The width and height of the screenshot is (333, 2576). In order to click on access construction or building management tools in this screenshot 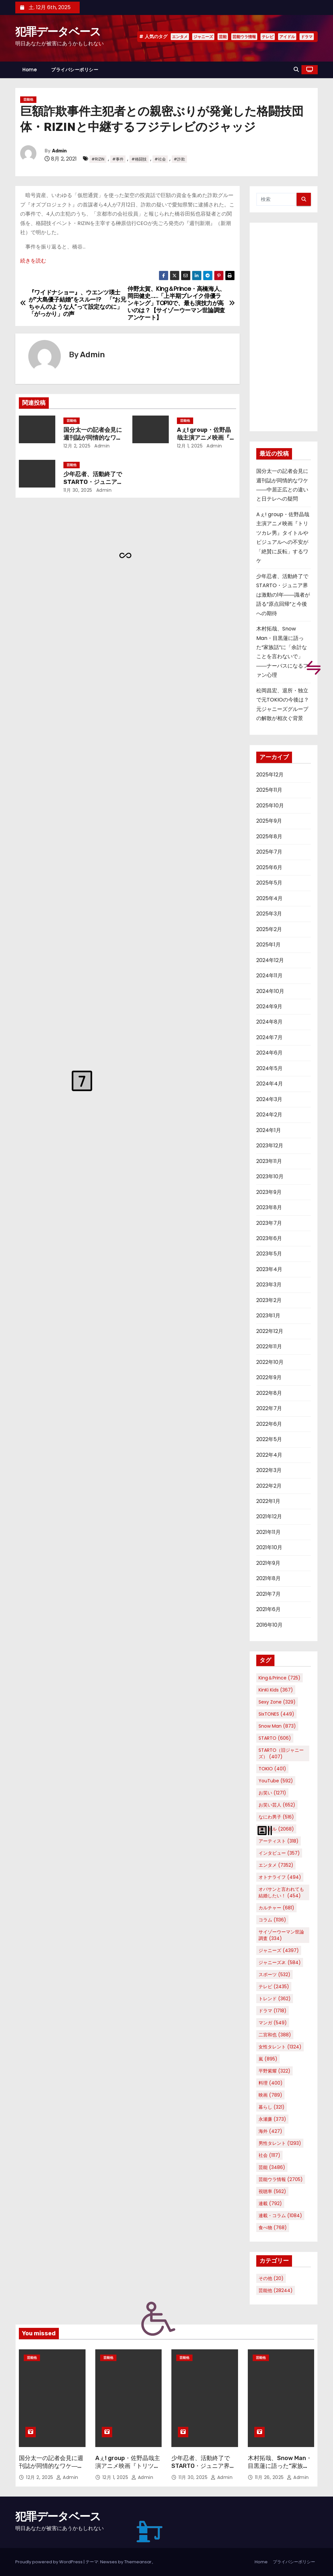, I will do `click(149, 2531)`.